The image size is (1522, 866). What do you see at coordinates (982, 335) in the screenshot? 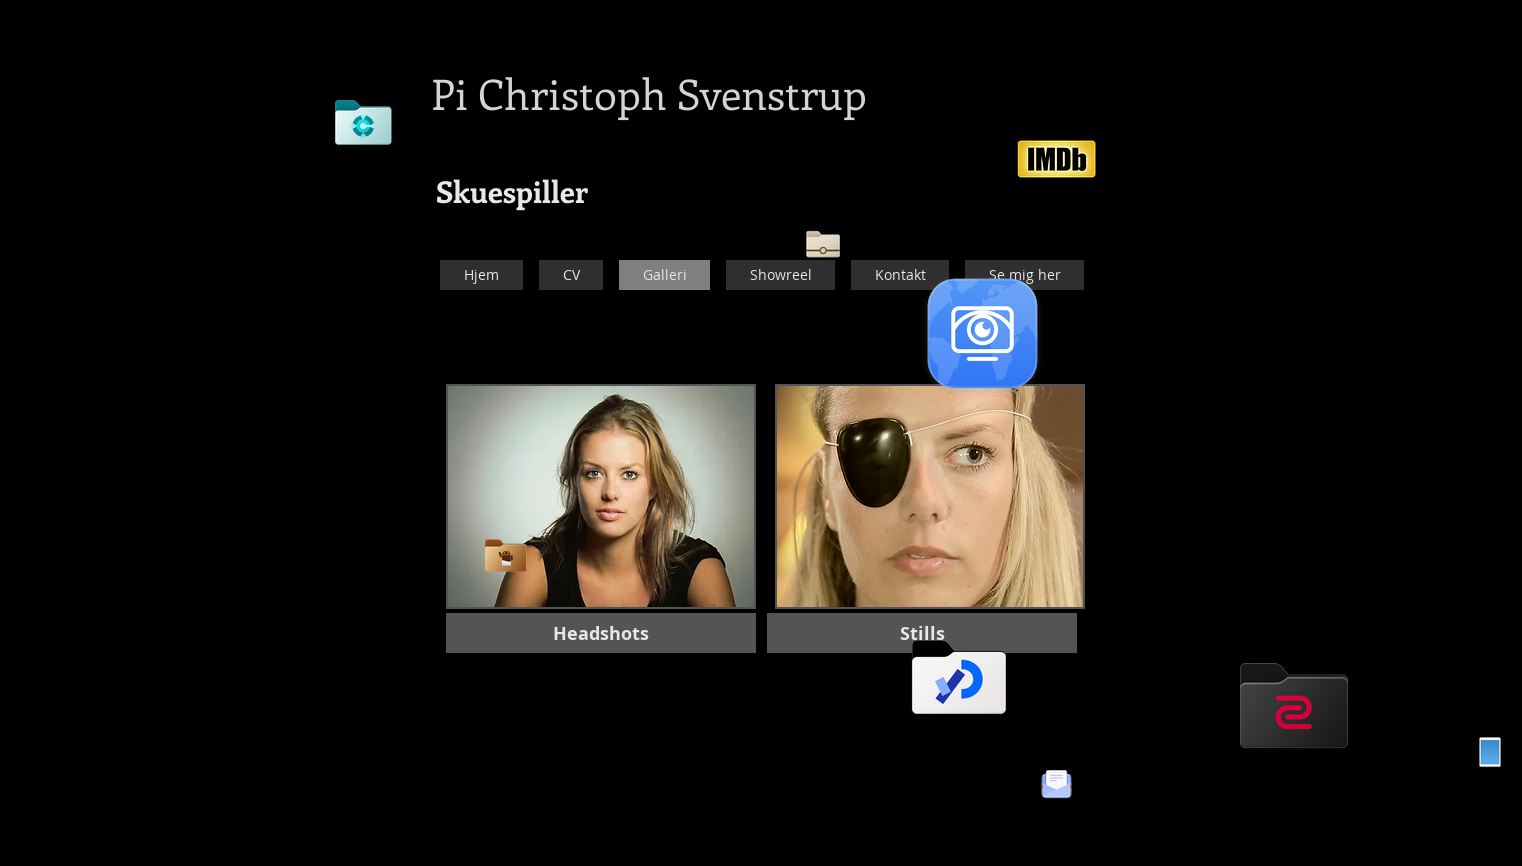
I see `access remote desktop or screen sharing settings` at bounding box center [982, 335].